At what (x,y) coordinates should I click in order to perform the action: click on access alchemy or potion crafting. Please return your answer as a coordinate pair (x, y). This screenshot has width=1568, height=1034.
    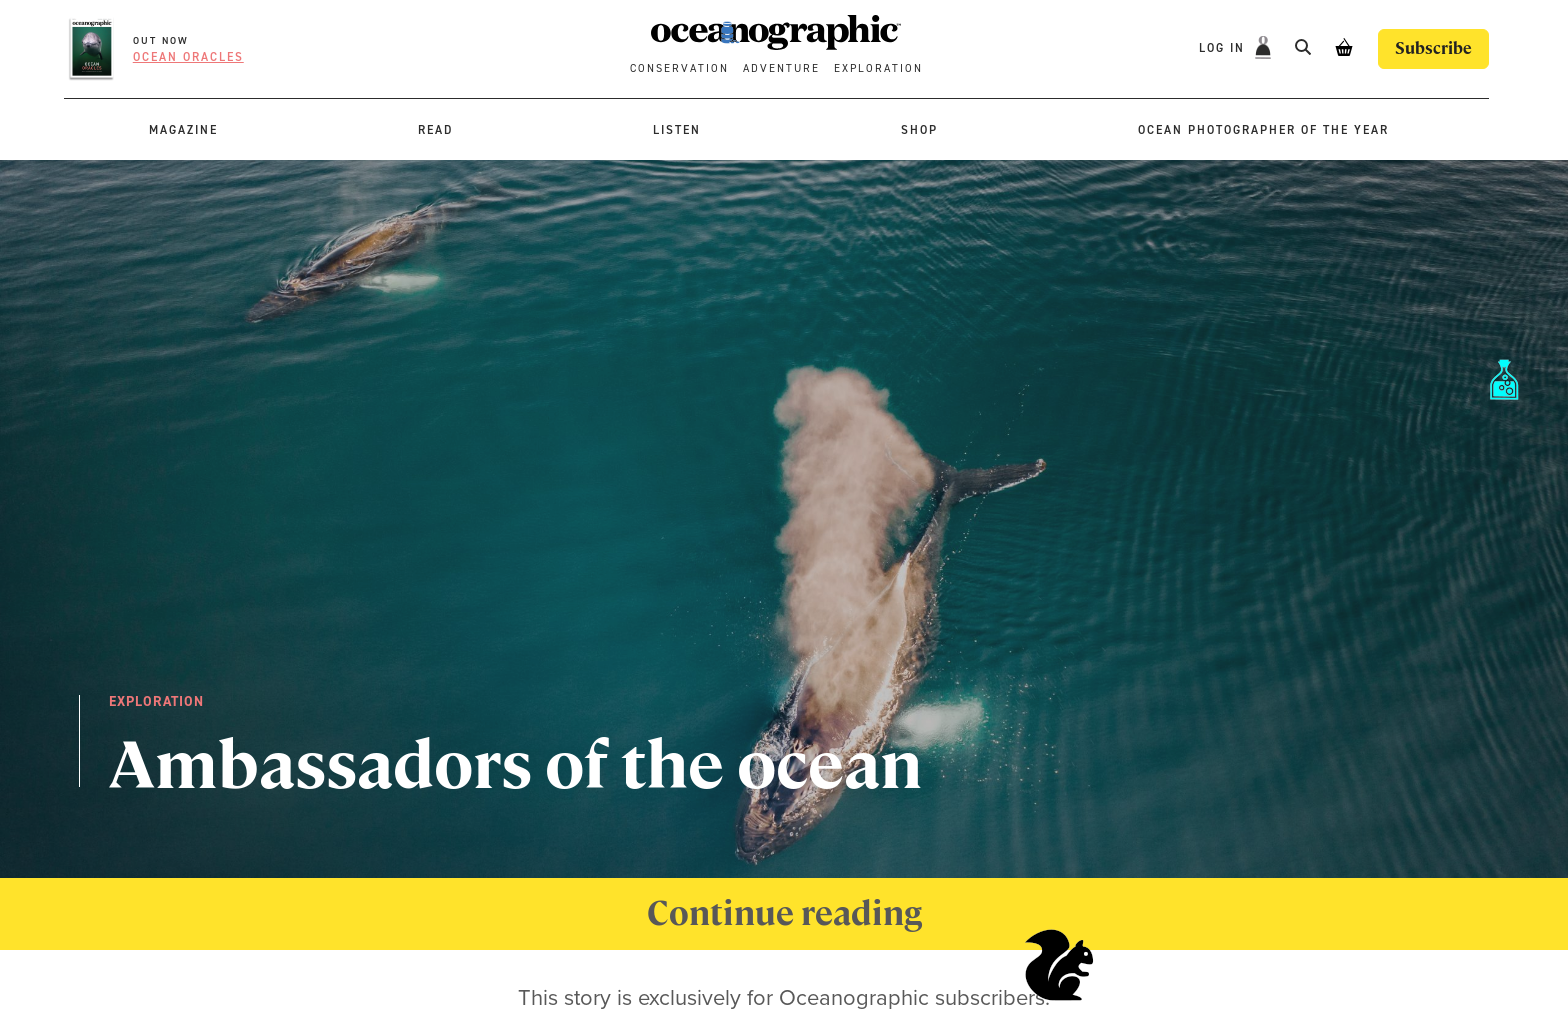
    Looking at the image, I should click on (1505, 379).